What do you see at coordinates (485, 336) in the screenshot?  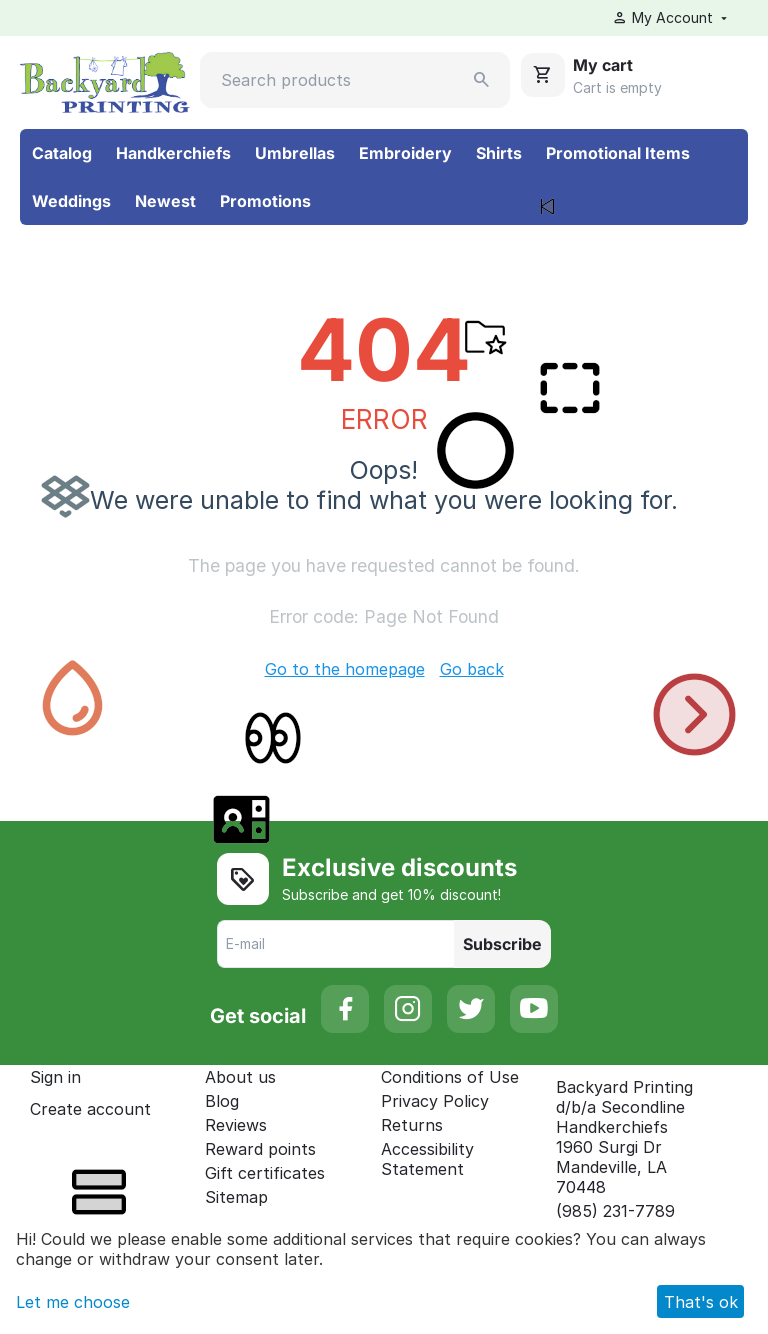 I see `access your starred or favorite folder` at bounding box center [485, 336].